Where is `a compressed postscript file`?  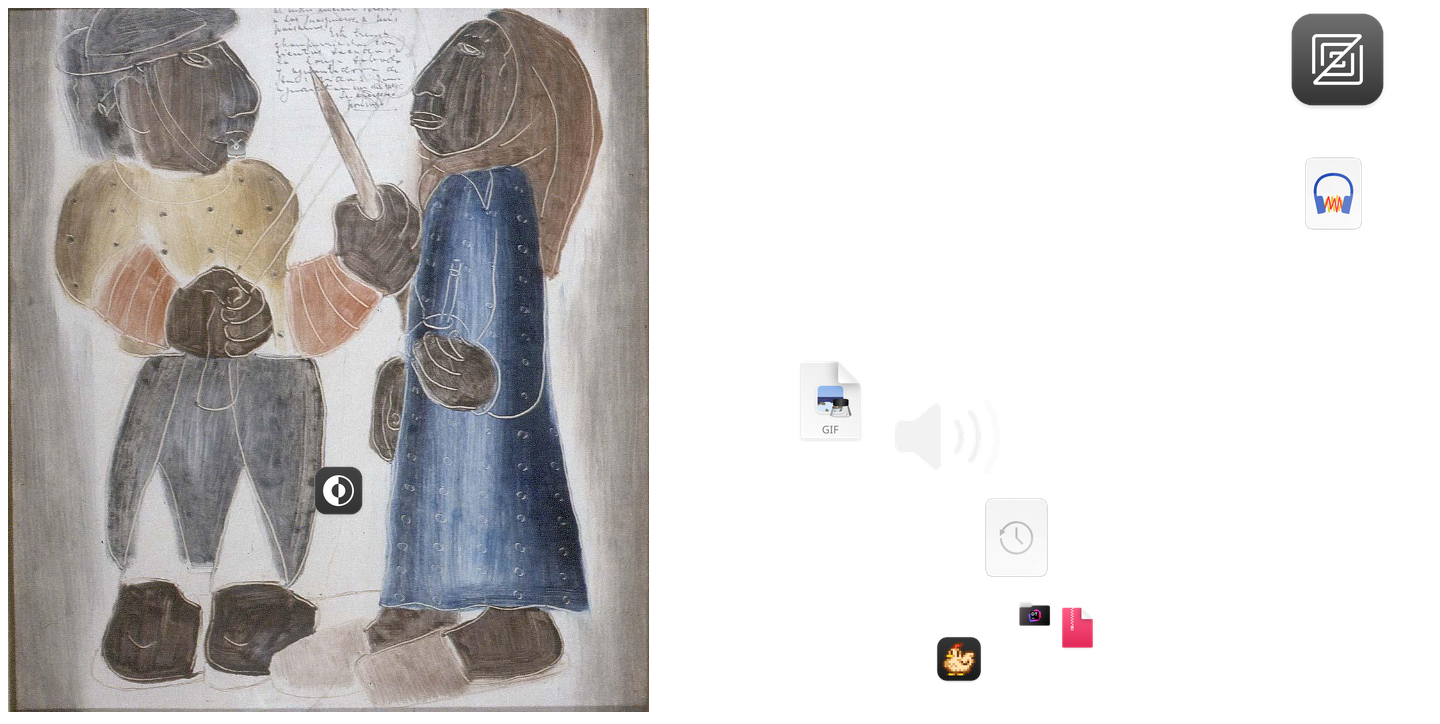 a compressed postscript file is located at coordinates (1077, 628).